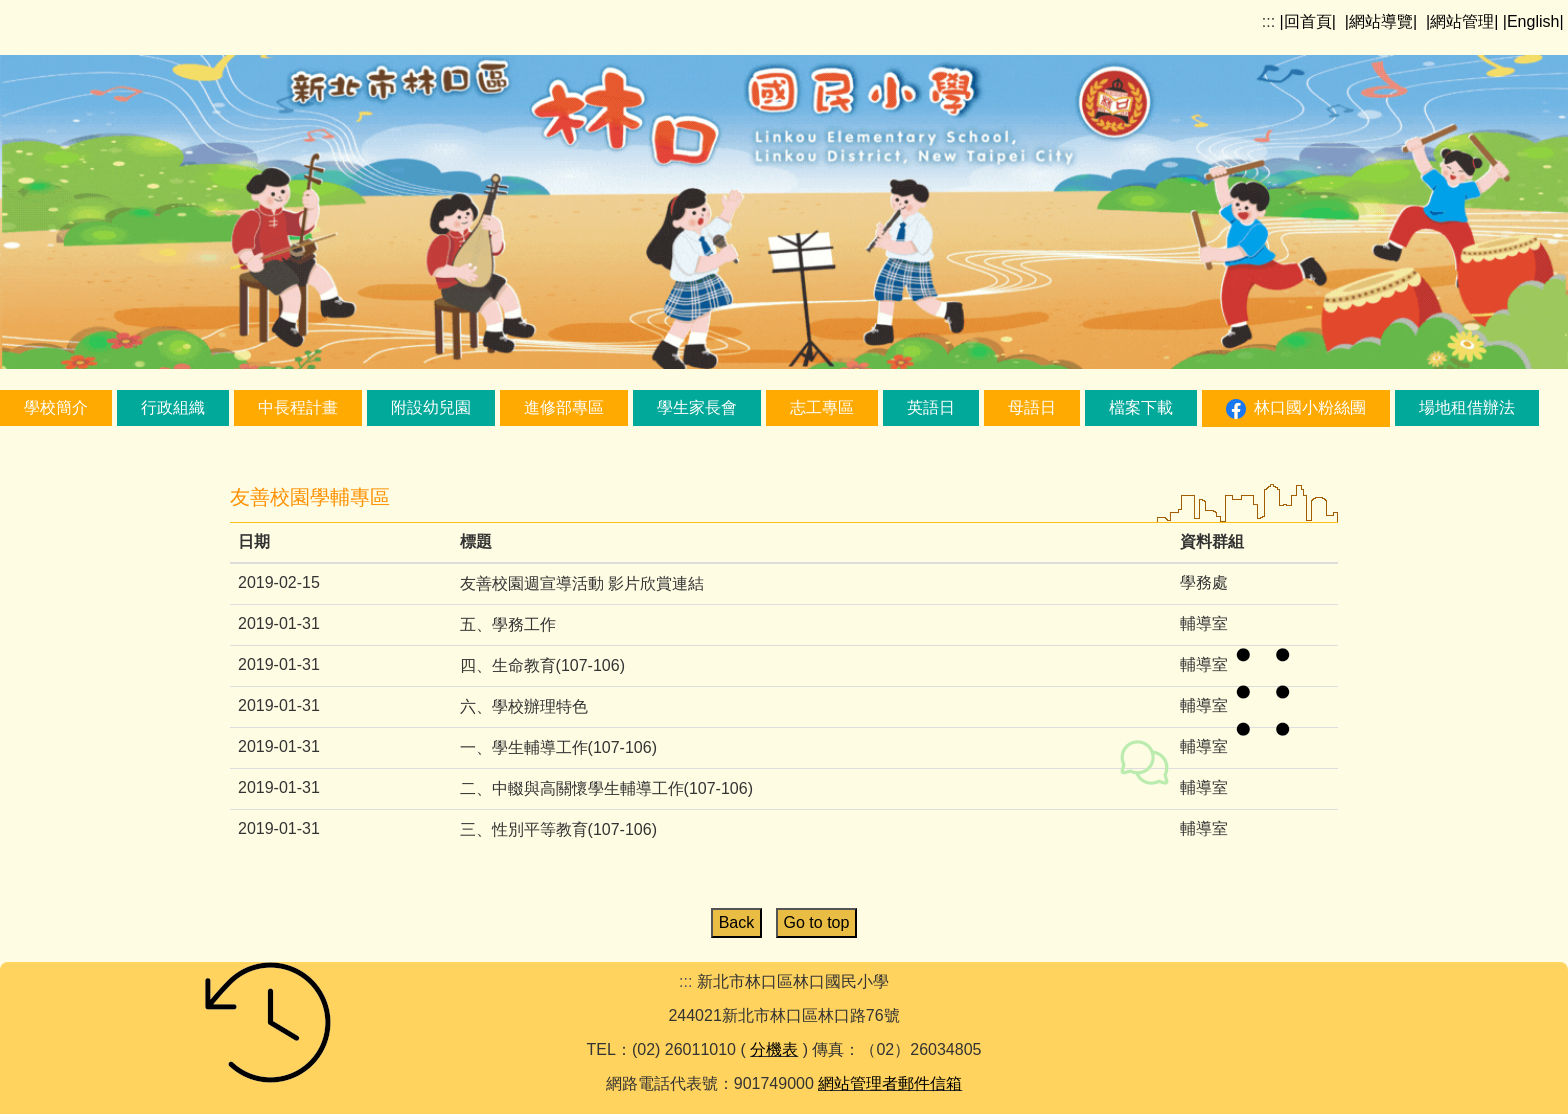 The width and height of the screenshot is (1568, 1114). What do you see at coordinates (1144, 762) in the screenshot?
I see `open your conversations` at bounding box center [1144, 762].